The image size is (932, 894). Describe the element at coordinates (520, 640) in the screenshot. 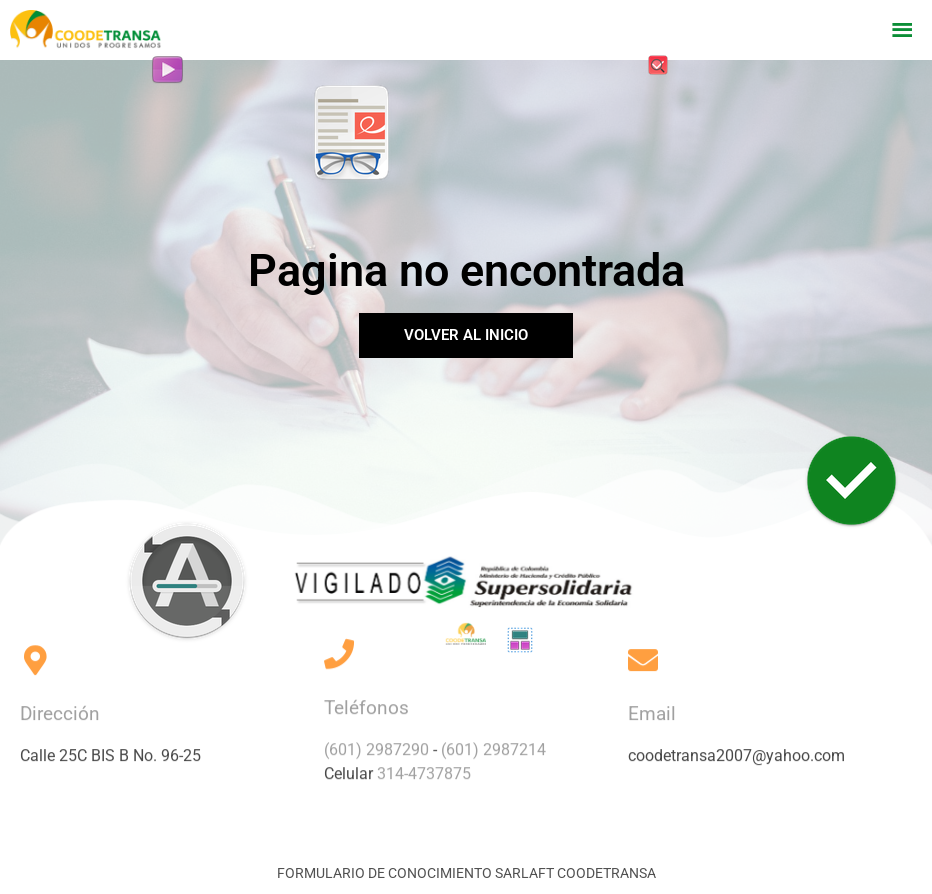

I see `select all items in the current view` at that location.